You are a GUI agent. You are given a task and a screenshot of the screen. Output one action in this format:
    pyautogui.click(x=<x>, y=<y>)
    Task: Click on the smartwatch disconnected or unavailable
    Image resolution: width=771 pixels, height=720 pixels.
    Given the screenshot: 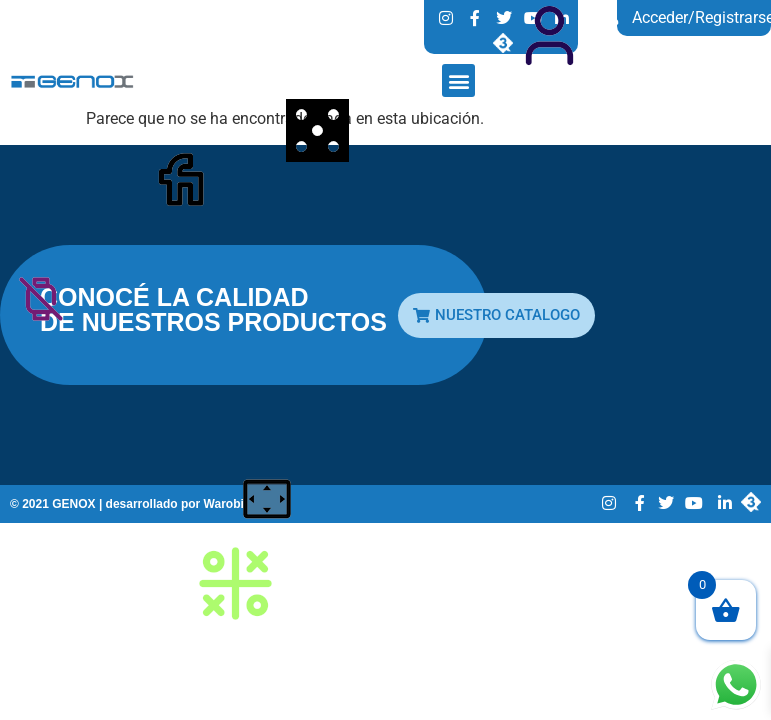 What is the action you would take?
    pyautogui.click(x=41, y=299)
    